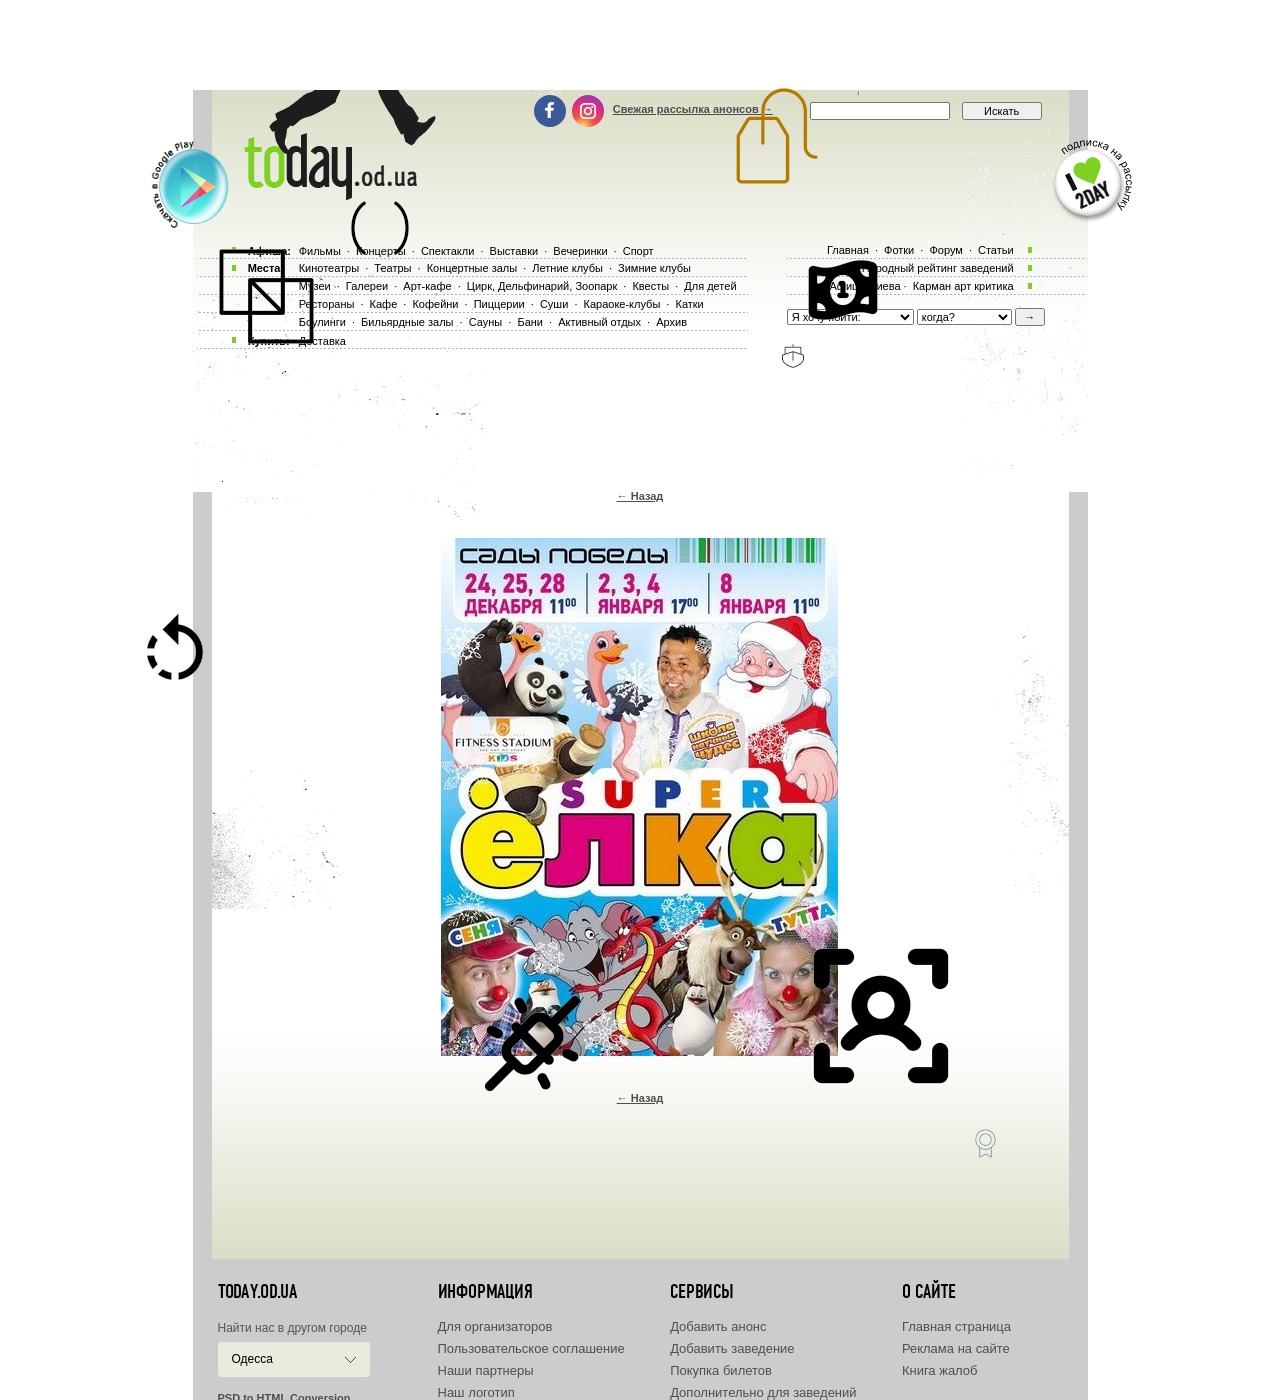 Image resolution: width=1280 pixels, height=1400 pixels. What do you see at coordinates (985, 1143) in the screenshot?
I see `view achievements or awards` at bounding box center [985, 1143].